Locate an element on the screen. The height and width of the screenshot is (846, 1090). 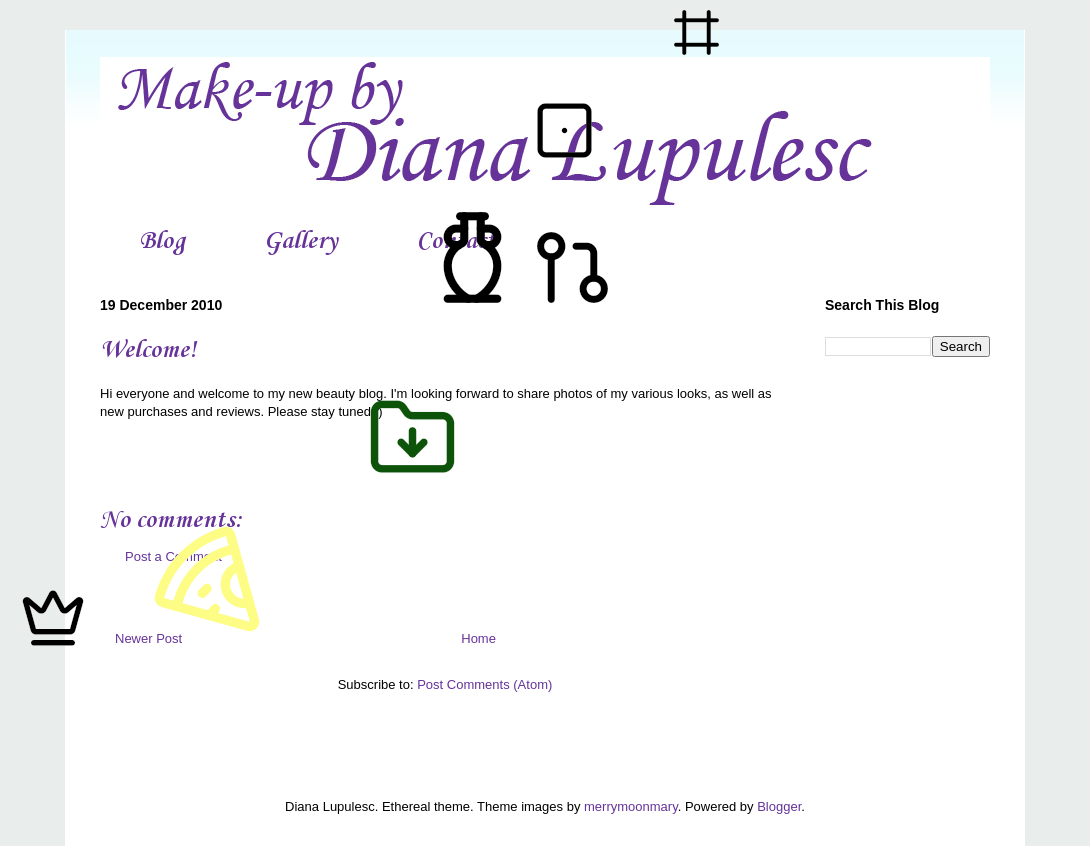
indicates premium or pro membership status is located at coordinates (53, 618).